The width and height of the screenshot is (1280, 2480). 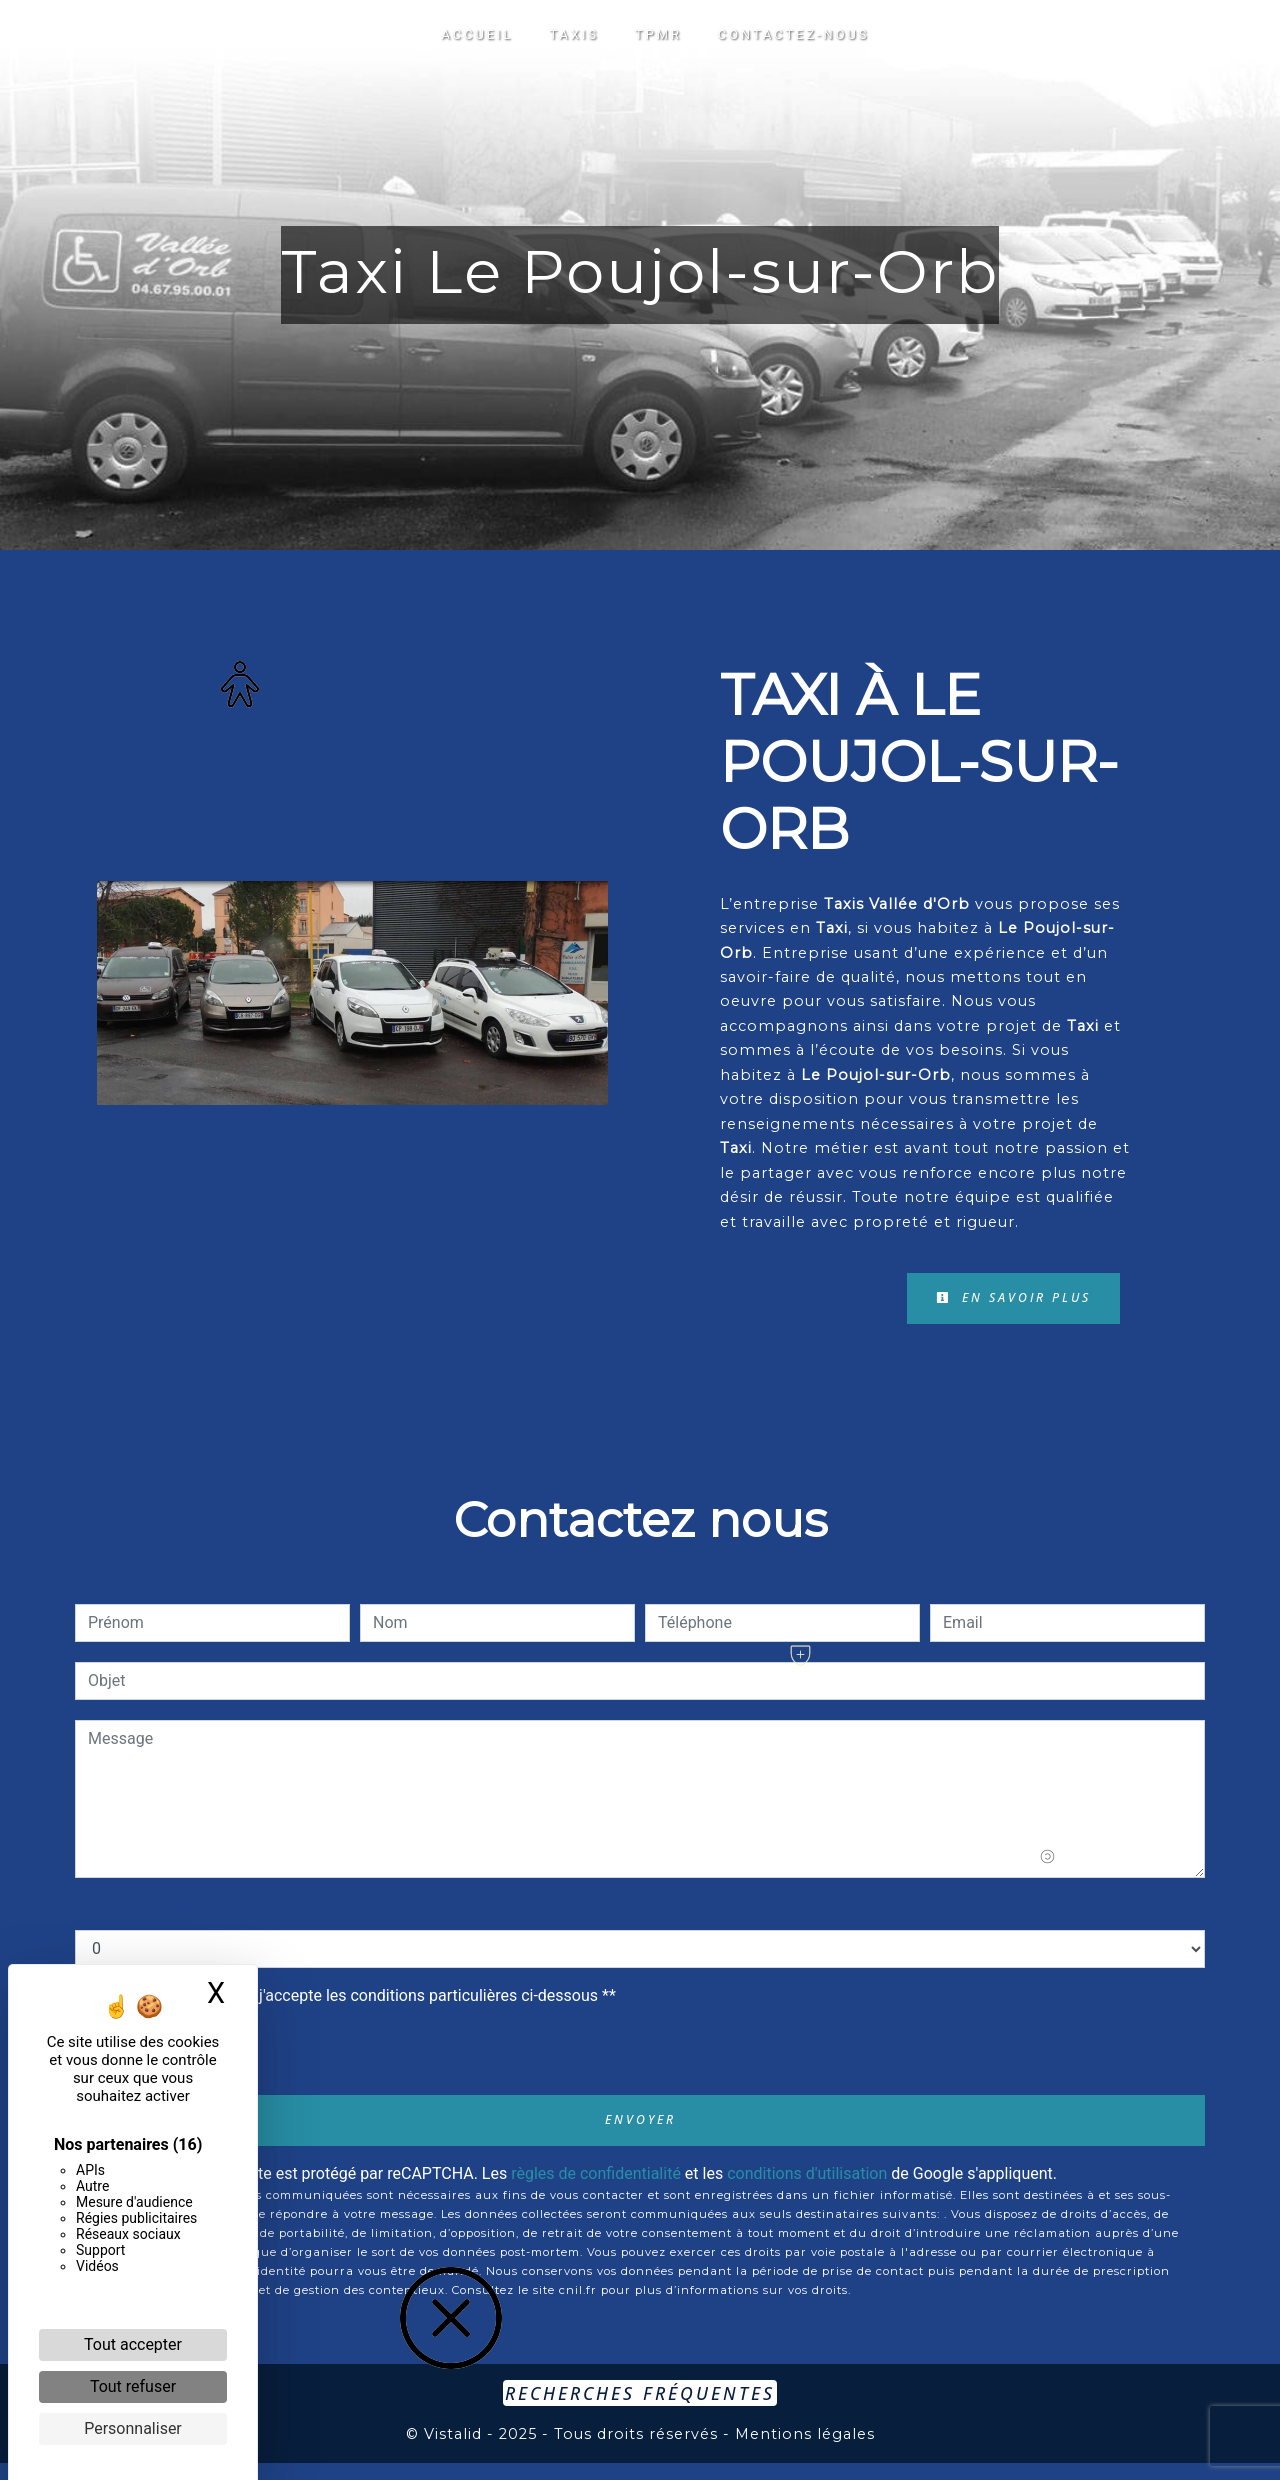 I want to click on view your profile, so click(x=240, y=685).